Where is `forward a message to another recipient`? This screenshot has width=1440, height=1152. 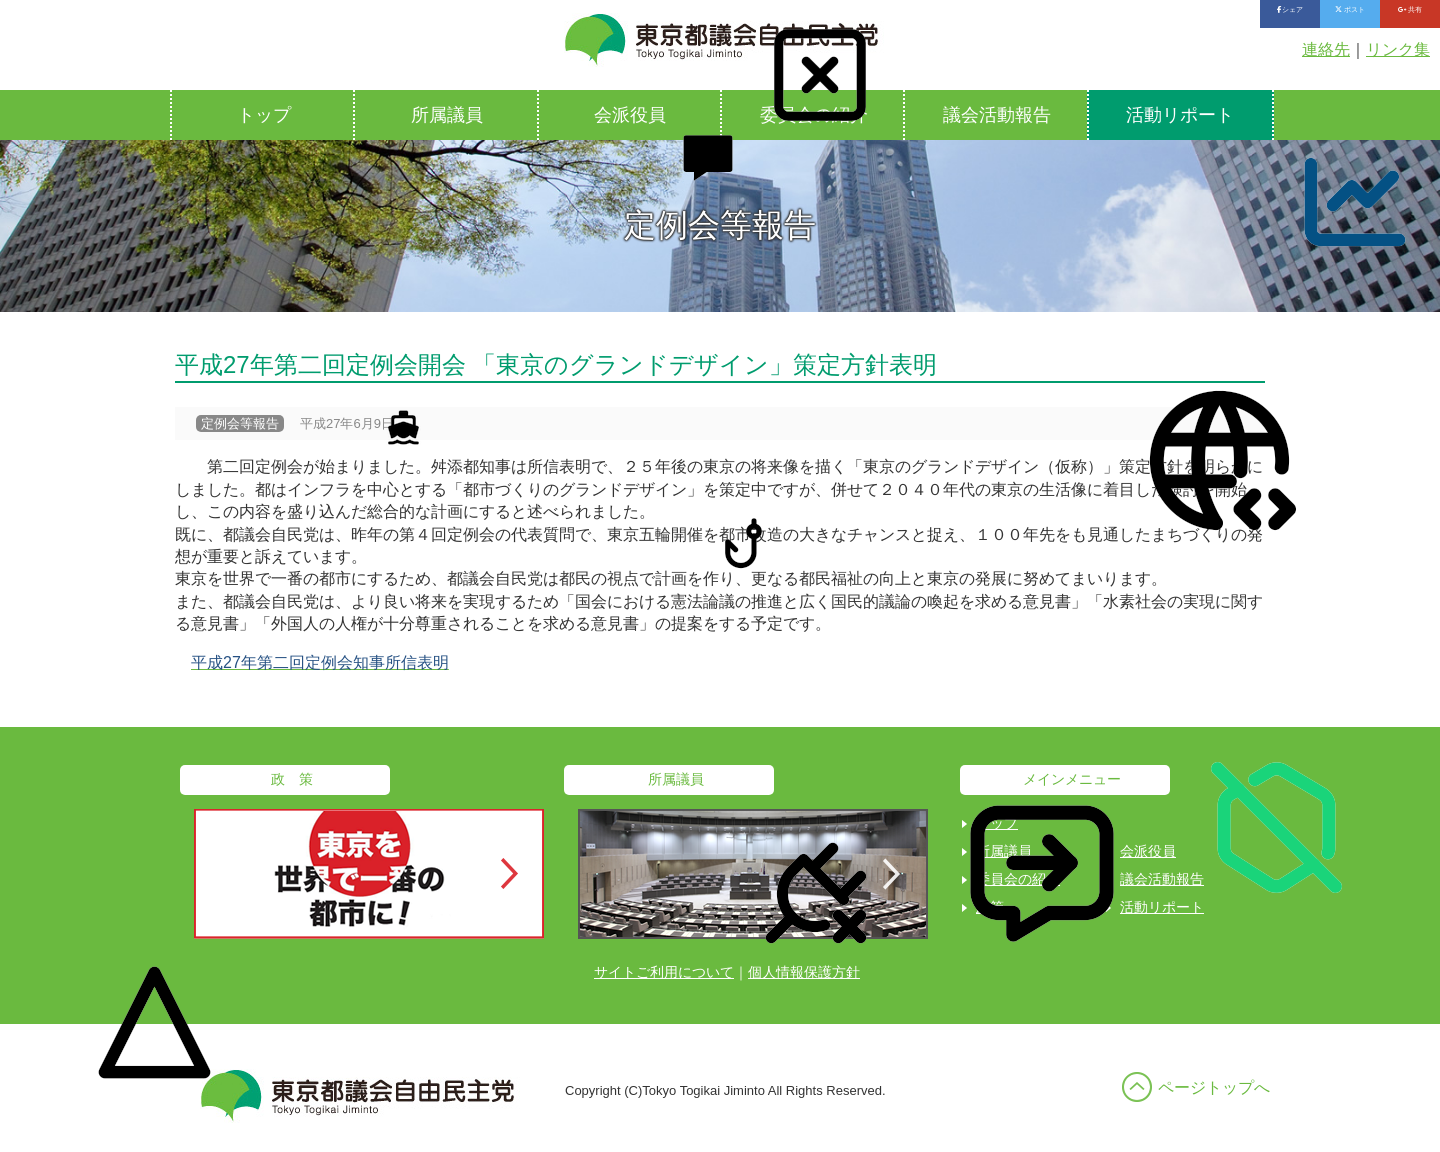 forward a message to another recipient is located at coordinates (1042, 870).